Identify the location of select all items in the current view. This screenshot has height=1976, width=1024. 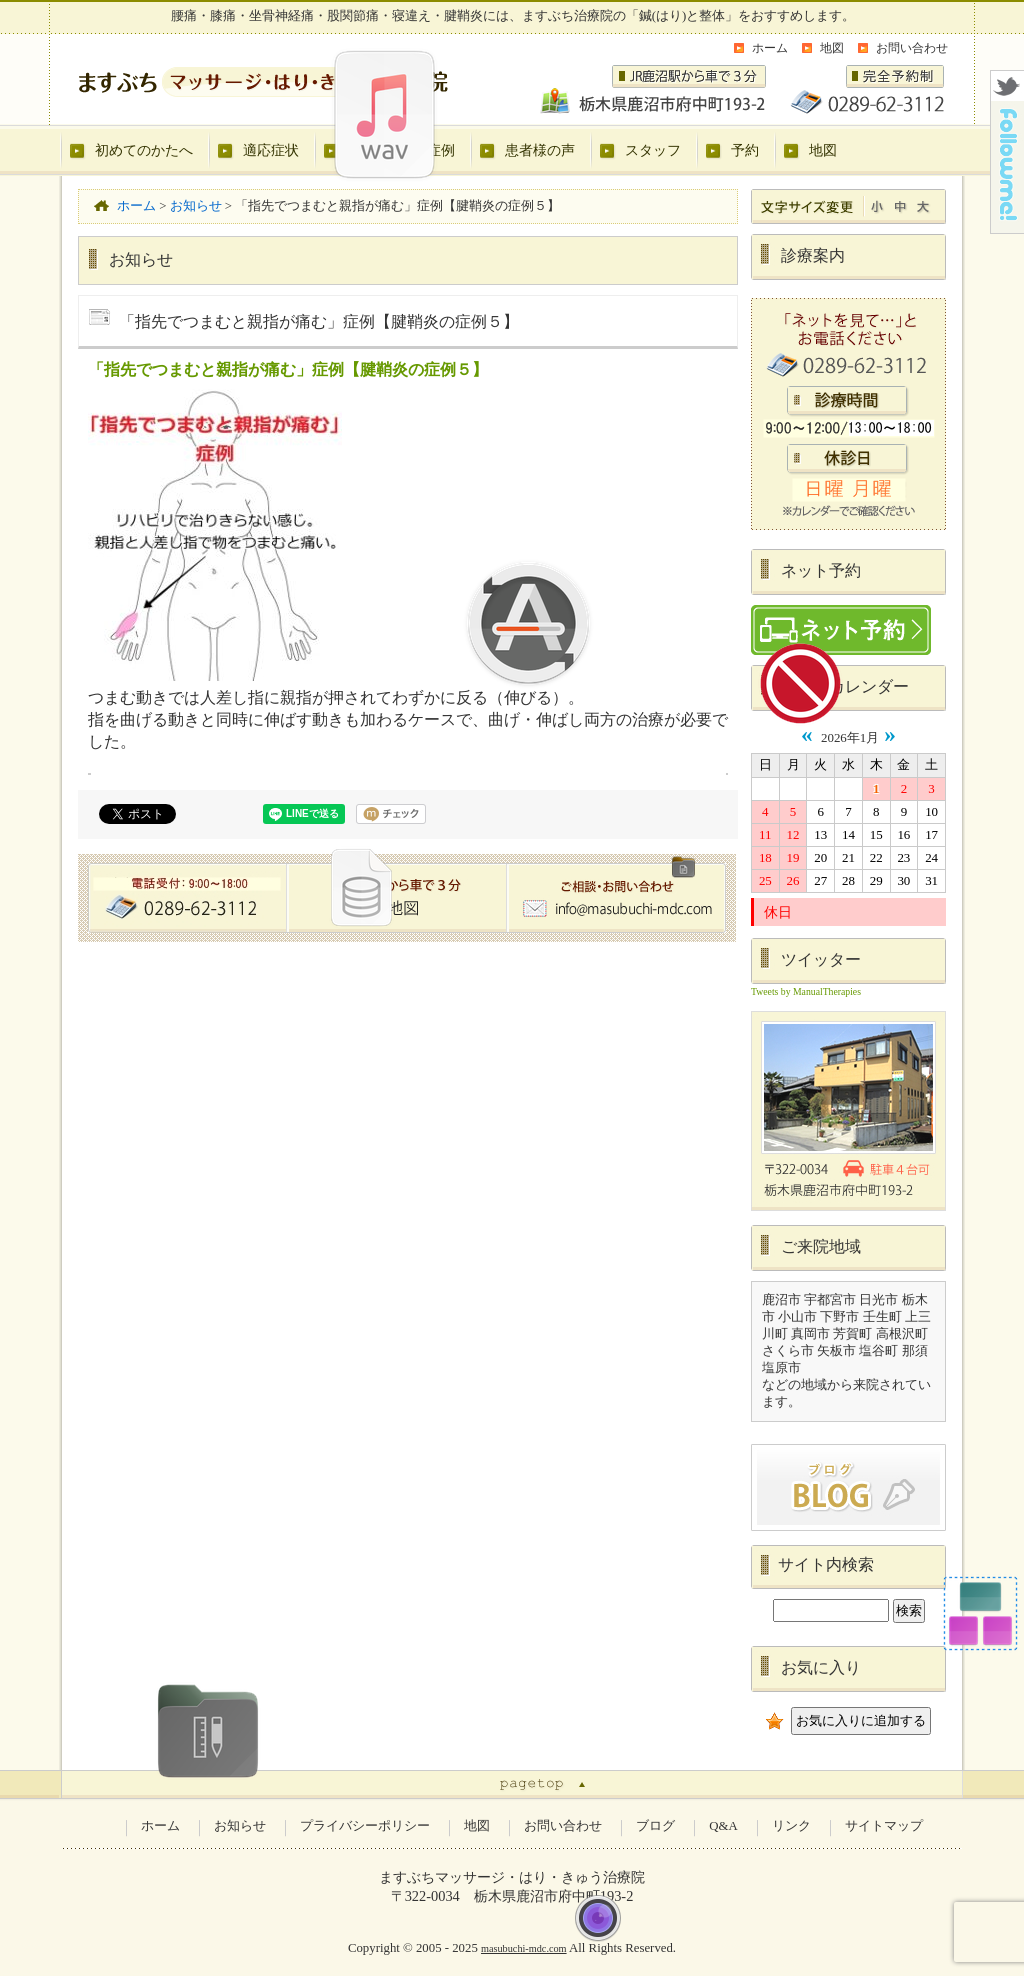
(980, 1613).